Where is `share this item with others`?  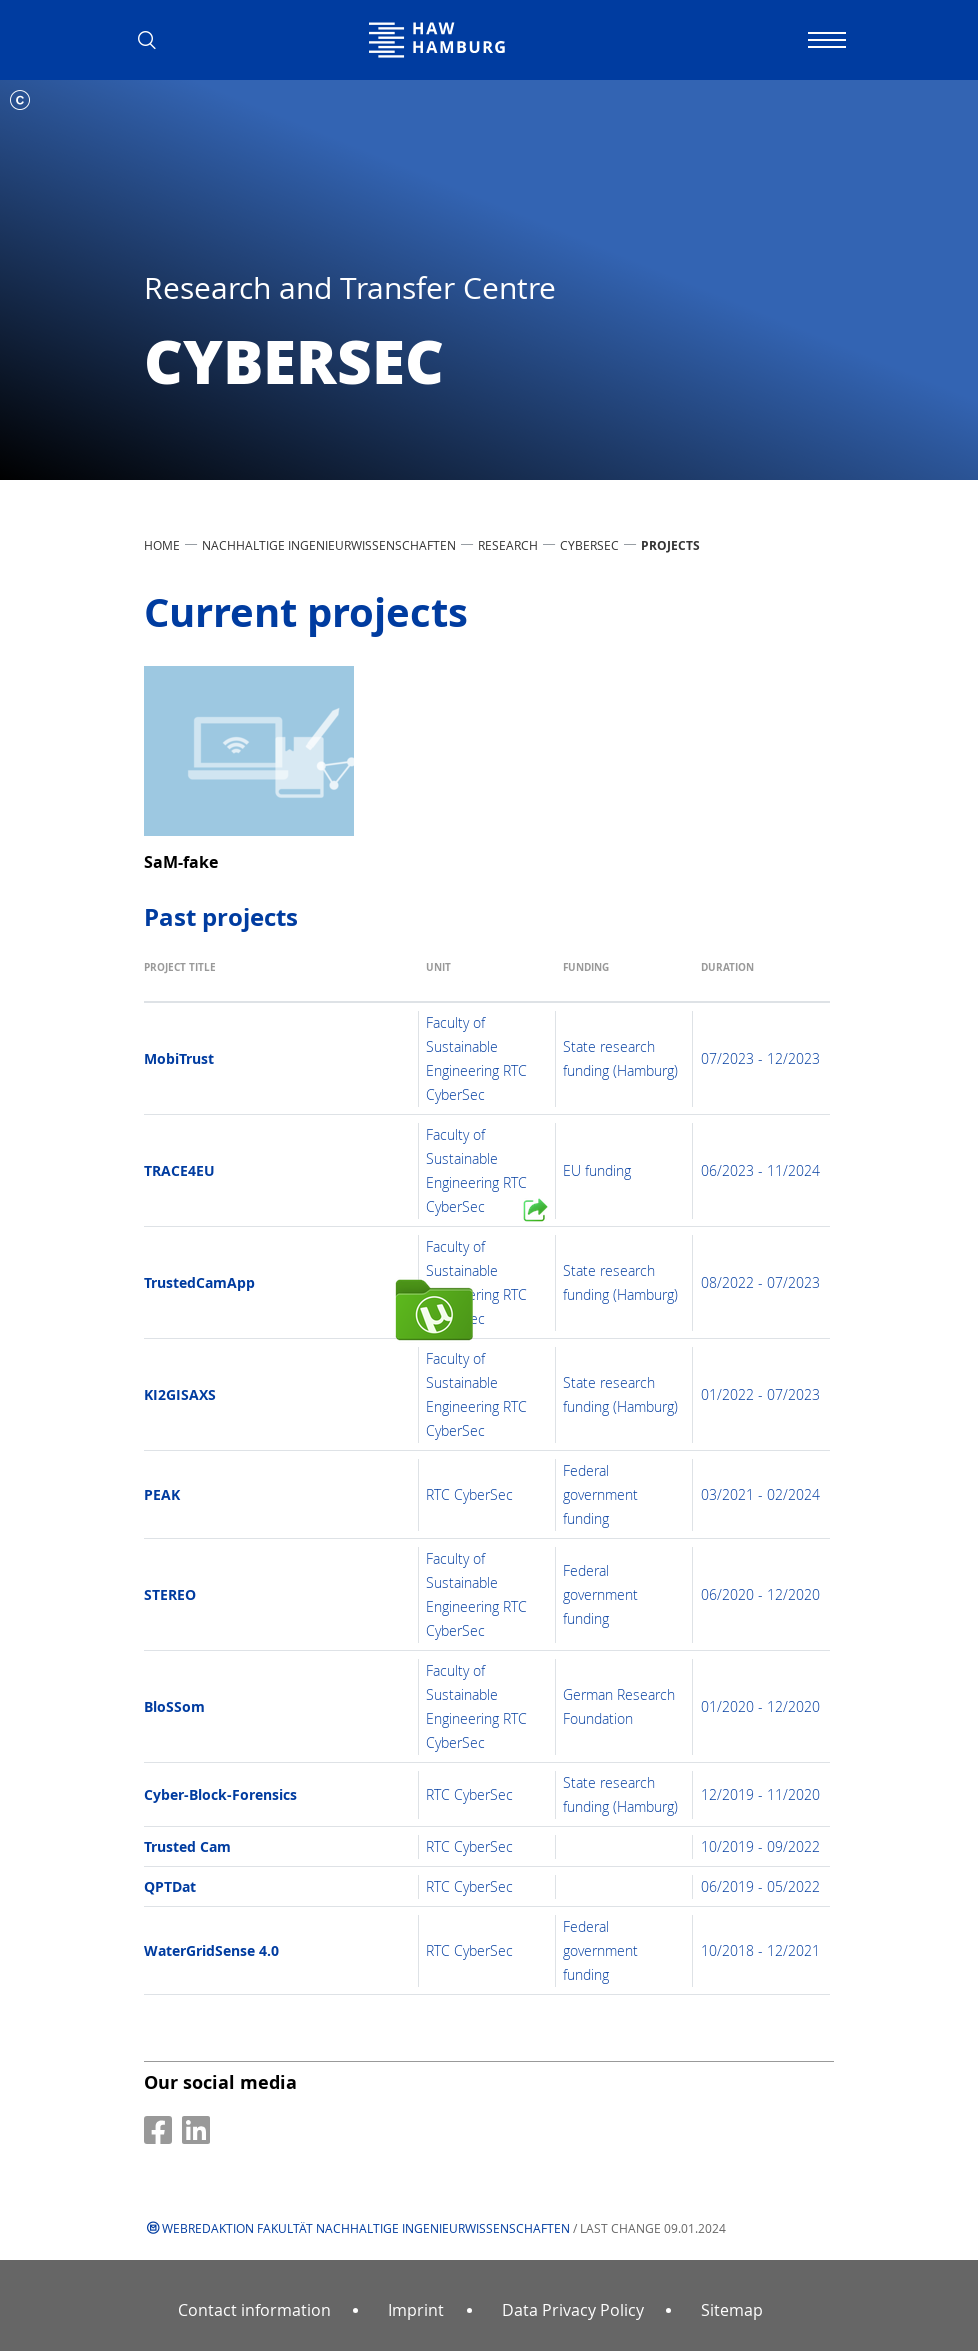 share this item with others is located at coordinates (535, 1210).